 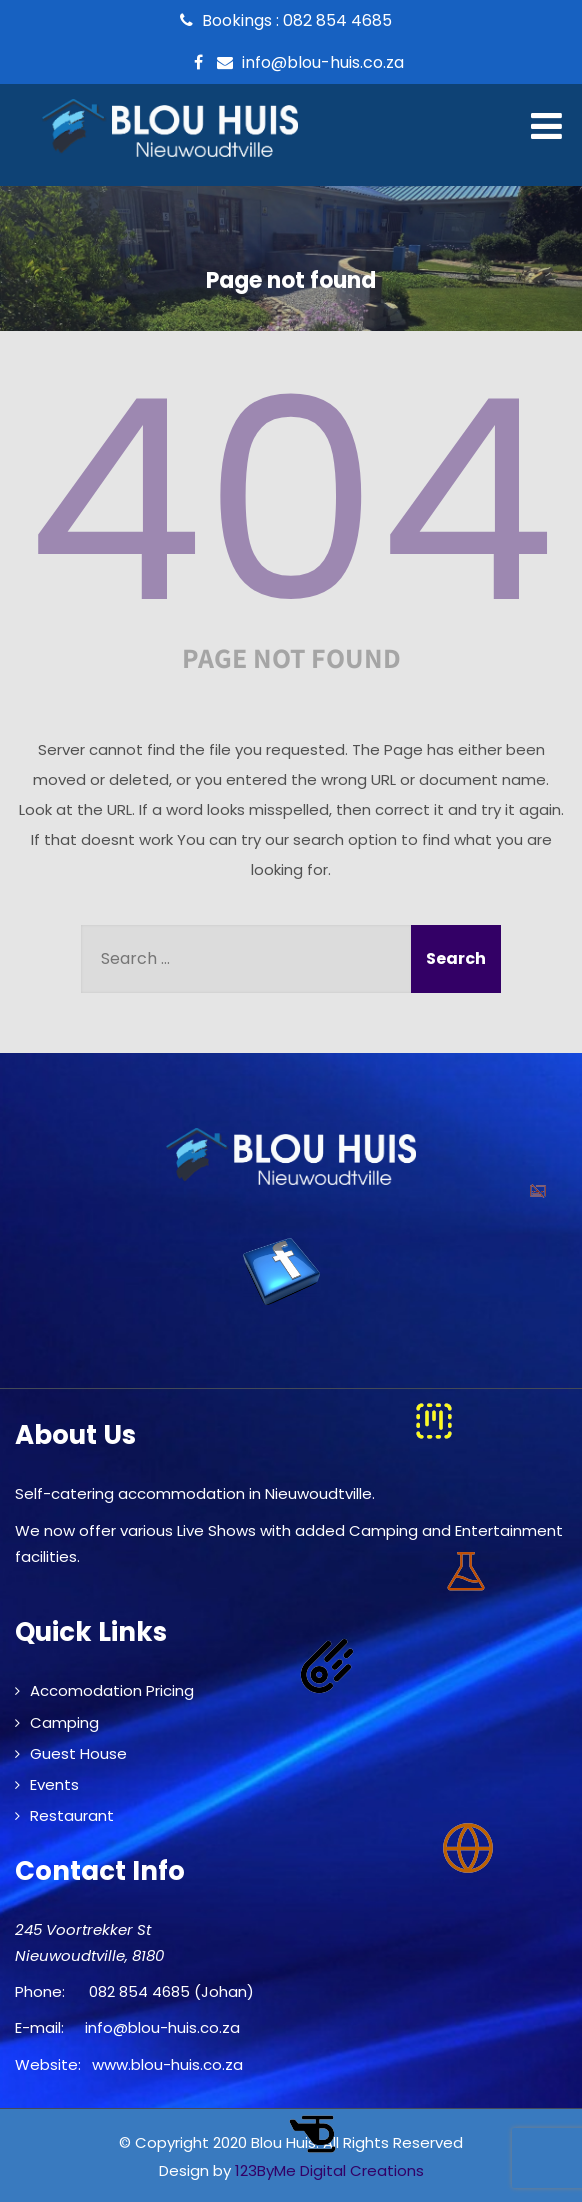 What do you see at coordinates (538, 1191) in the screenshot?
I see `disable subtitles or closed captions` at bounding box center [538, 1191].